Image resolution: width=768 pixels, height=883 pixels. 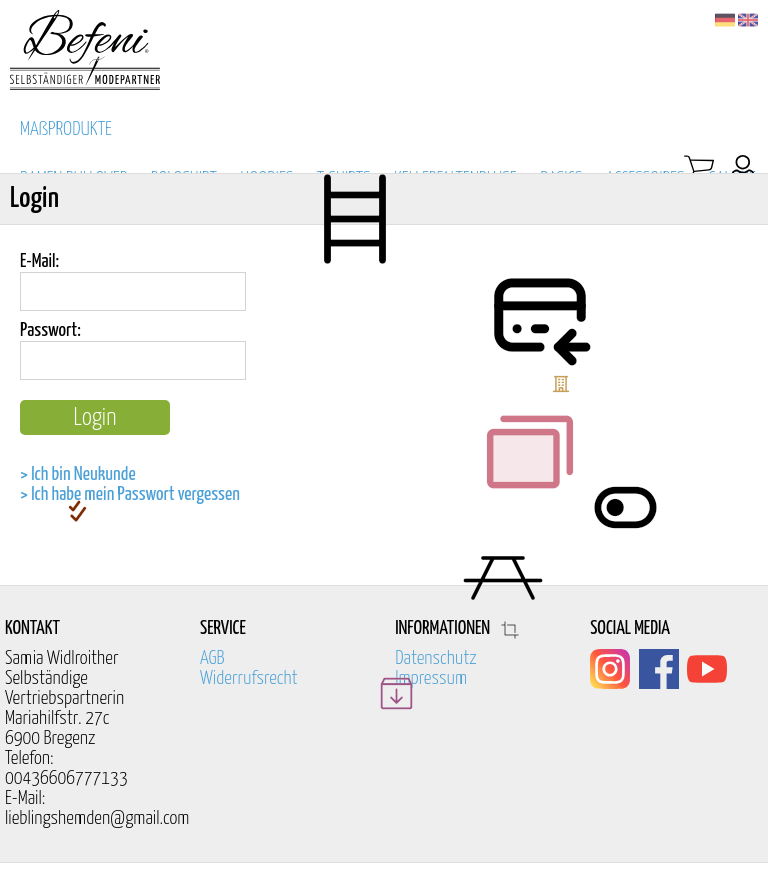 What do you see at coordinates (510, 630) in the screenshot?
I see `crop an image or photo` at bounding box center [510, 630].